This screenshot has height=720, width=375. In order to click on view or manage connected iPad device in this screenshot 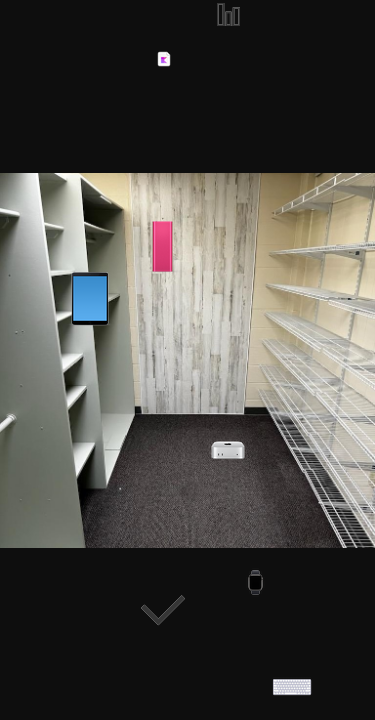, I will do `click(90, 299)`.